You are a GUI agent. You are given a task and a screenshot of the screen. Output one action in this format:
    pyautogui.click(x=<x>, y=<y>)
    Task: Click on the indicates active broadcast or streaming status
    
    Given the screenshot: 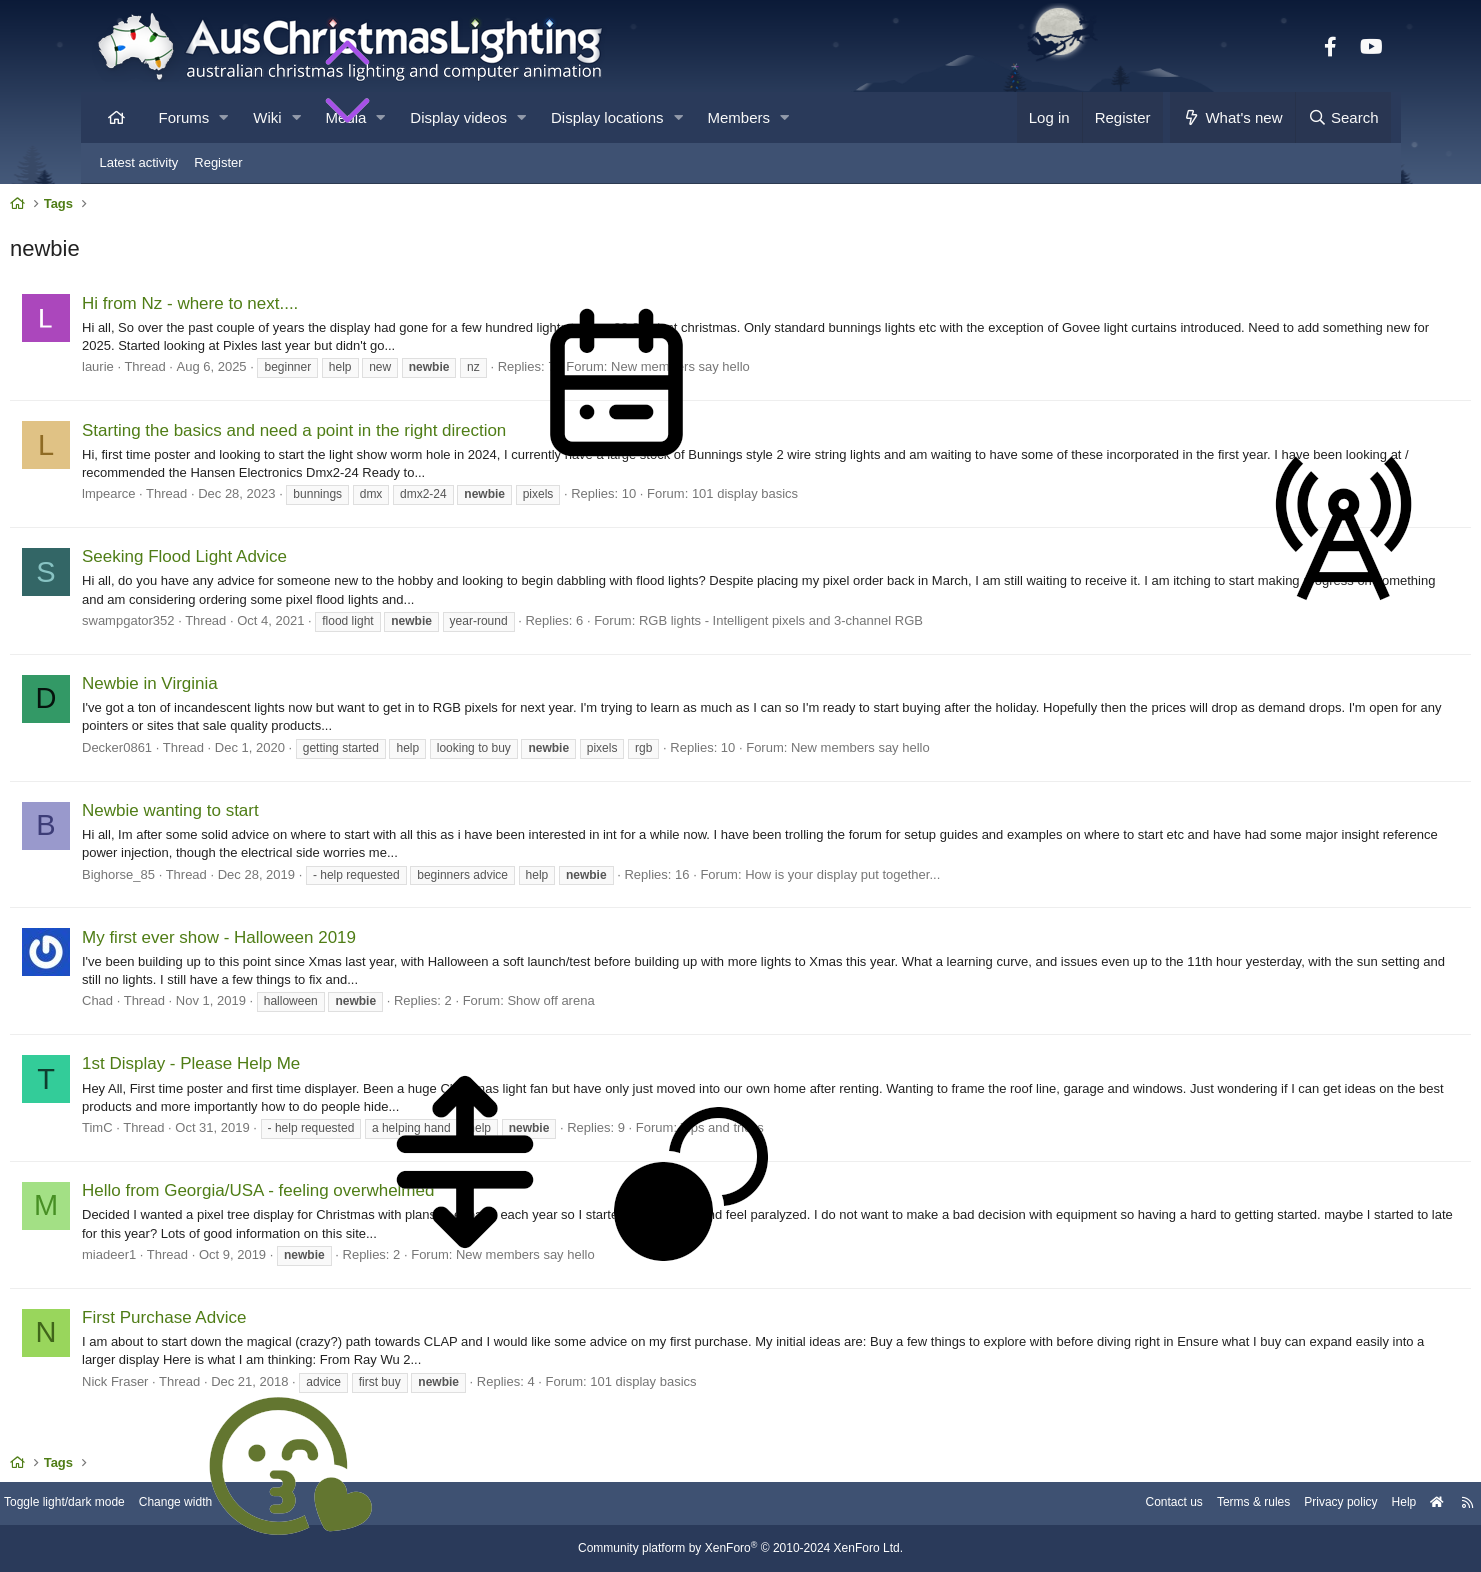 What is the action you would take?
    pyautogui.click(x=1338, y=529)
    